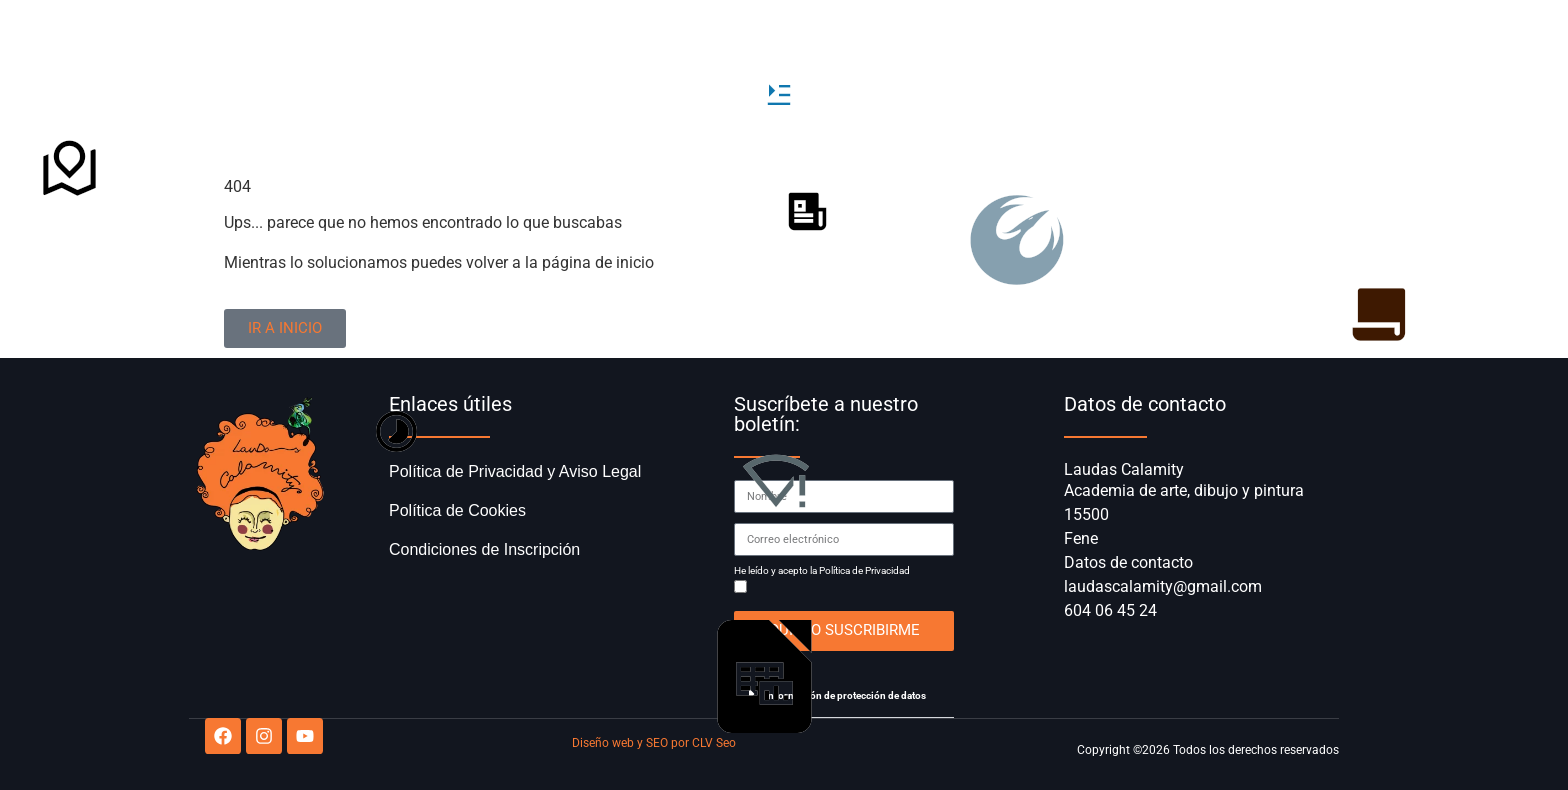 The image size is (1568, 790). I want to click on open LibreOffice Calc spreadsheet application, so click(764, 676).